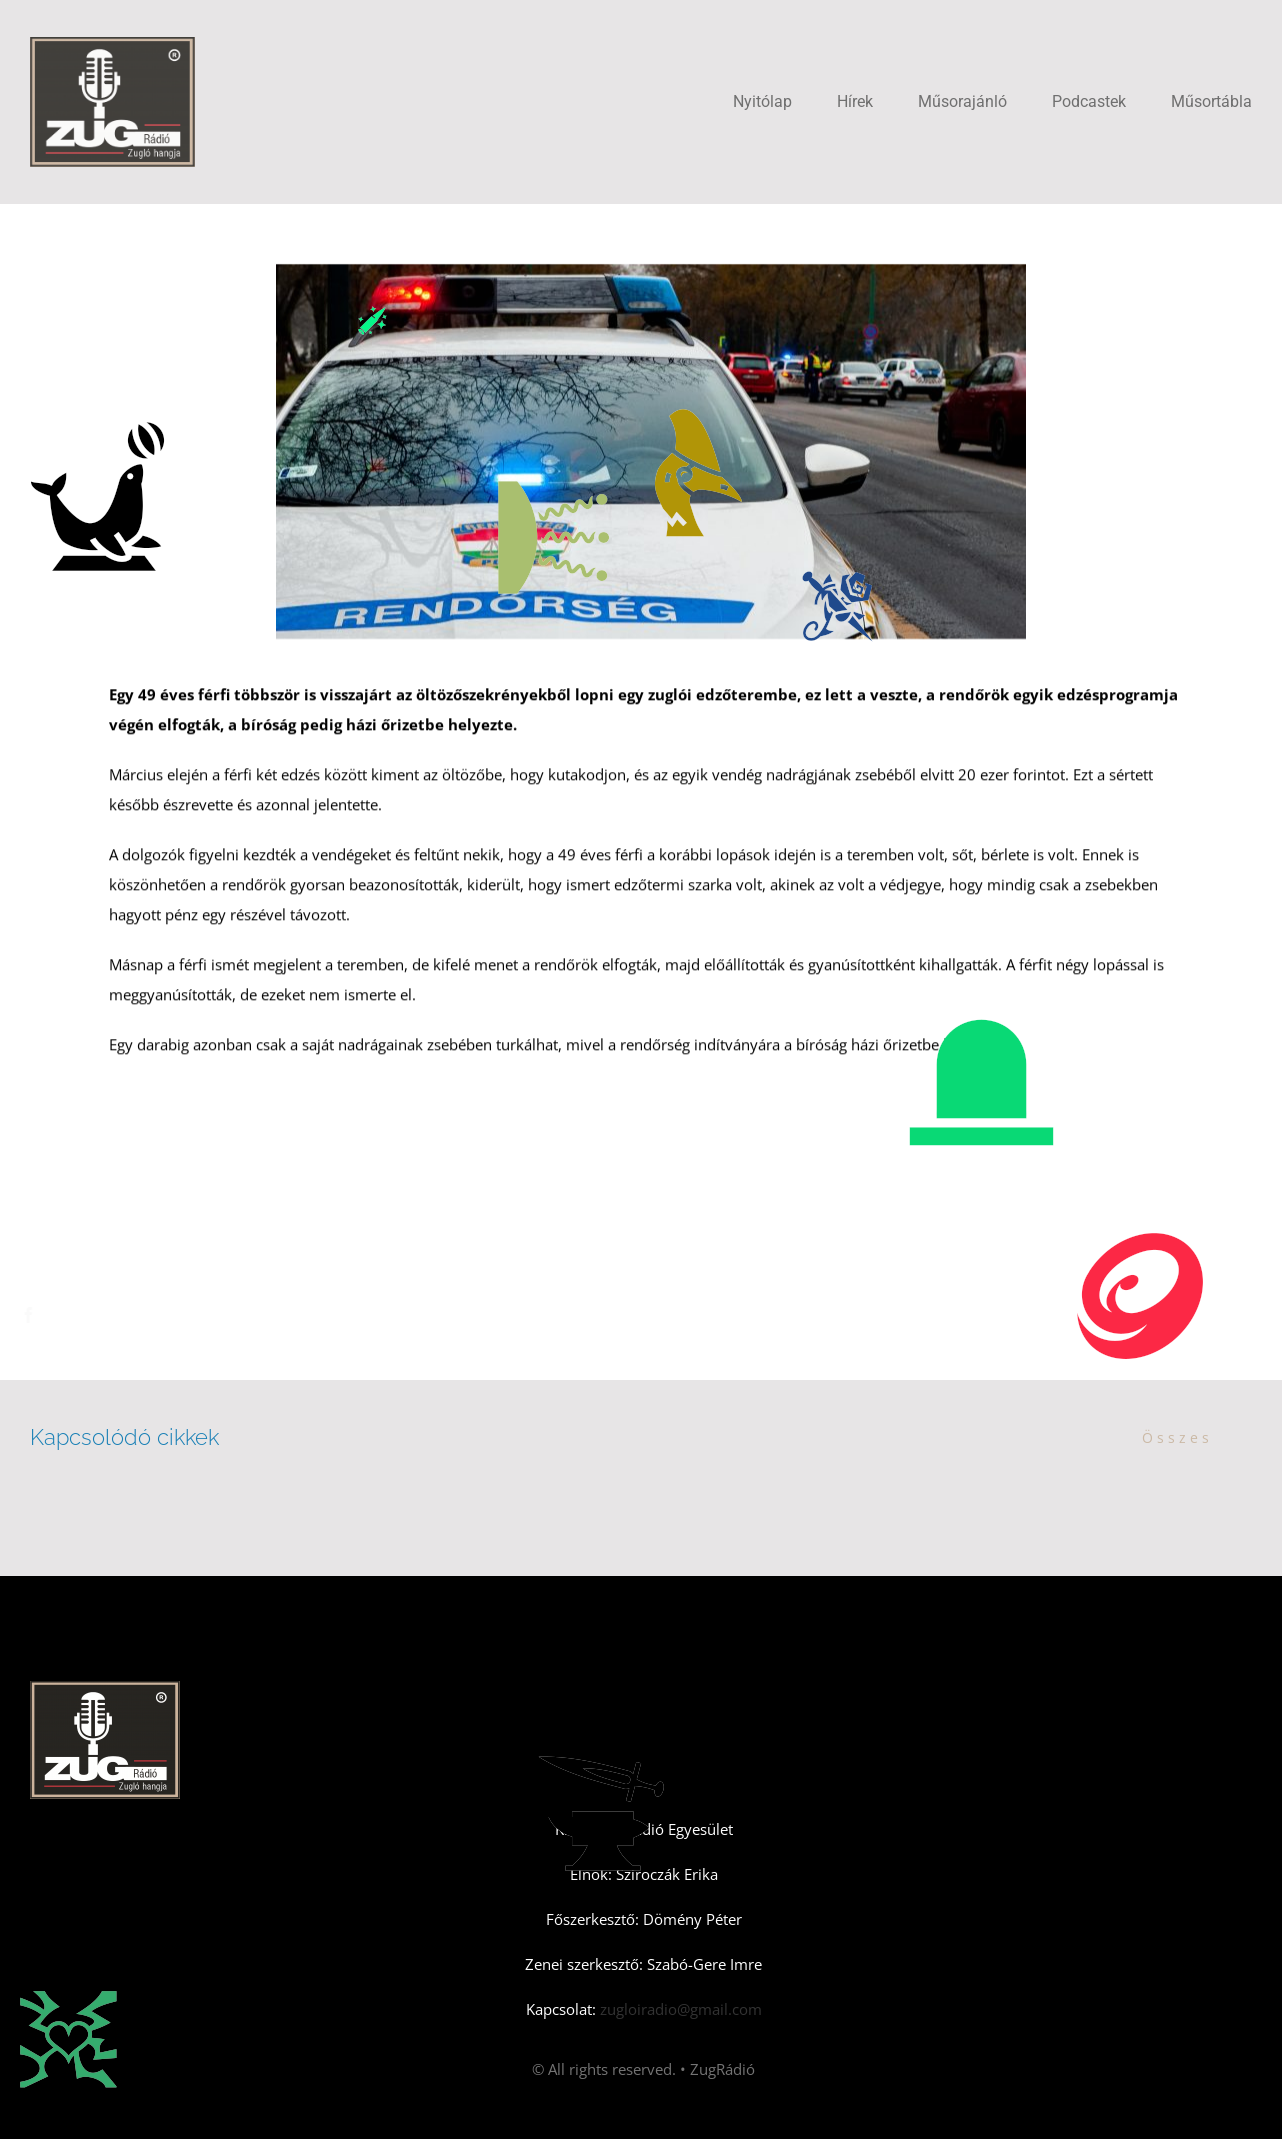 The width and height of the screenshot is (1282, 2139). I want to click on indicates a wind or air-based ability, so click(1140, 1296).